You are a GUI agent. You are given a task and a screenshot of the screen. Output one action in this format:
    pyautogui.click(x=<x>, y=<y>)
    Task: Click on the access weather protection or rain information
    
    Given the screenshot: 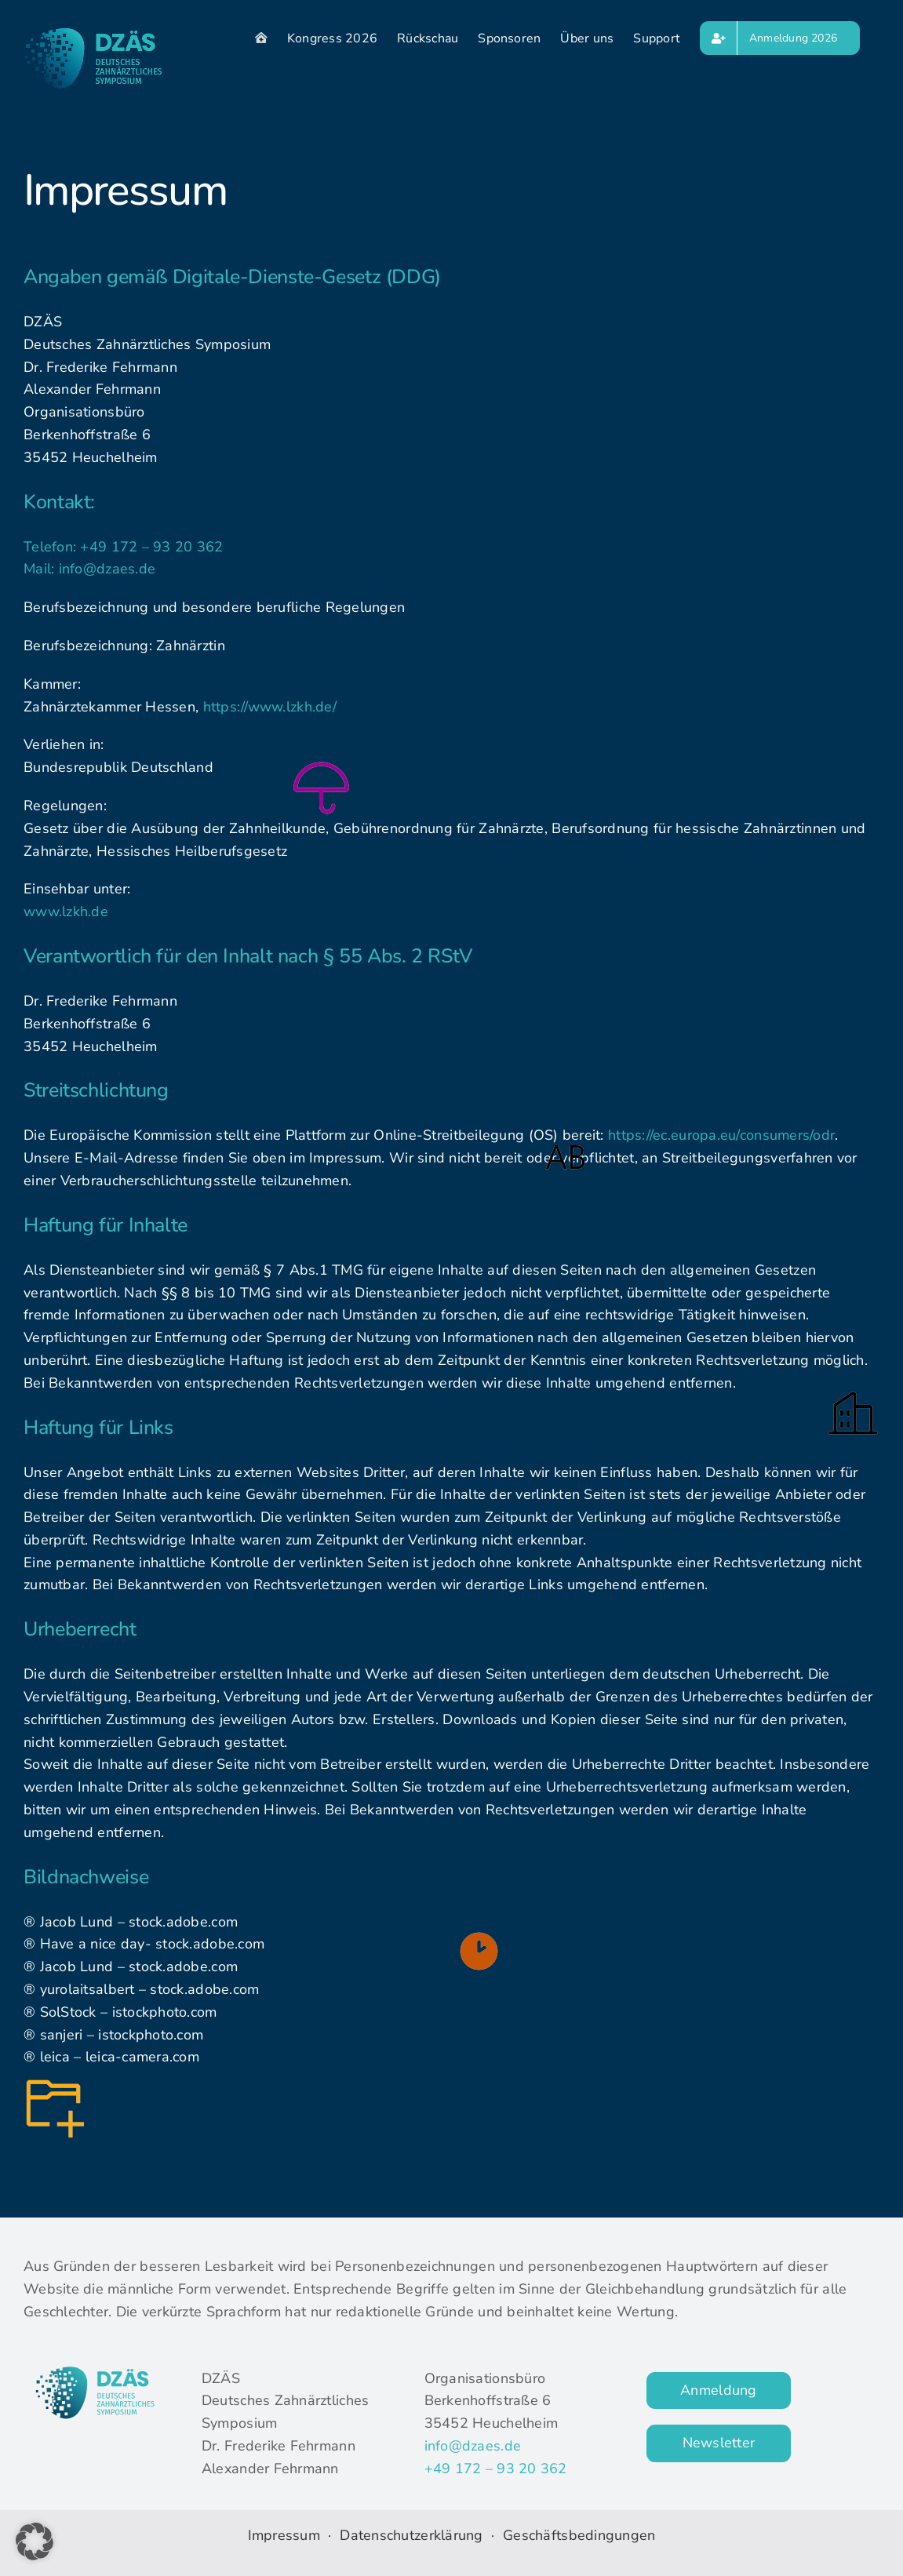 What is the action you would take?
    pyautogui.click(x=321, y=788)
    